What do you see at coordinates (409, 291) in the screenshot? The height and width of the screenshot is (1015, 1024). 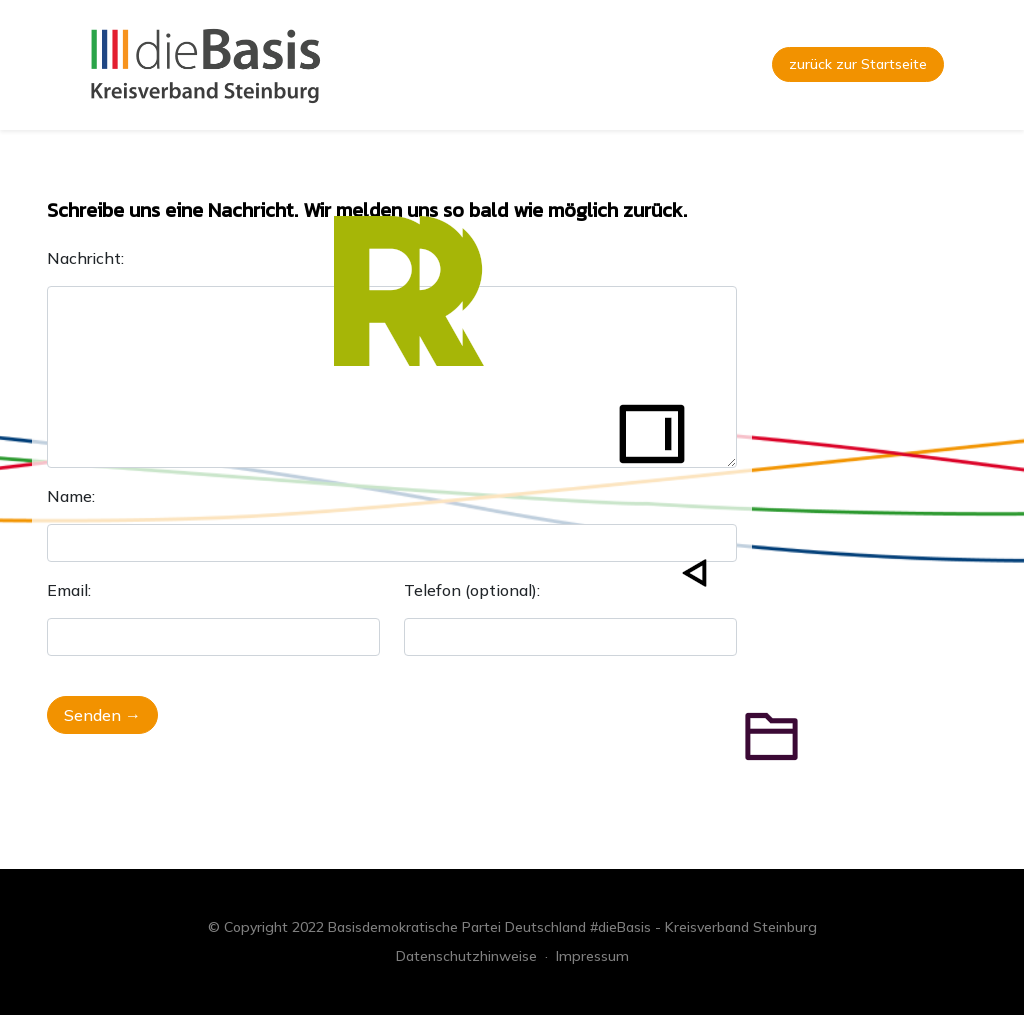 I see `remedy entertainment company logo` at bounding box center [409, 291].